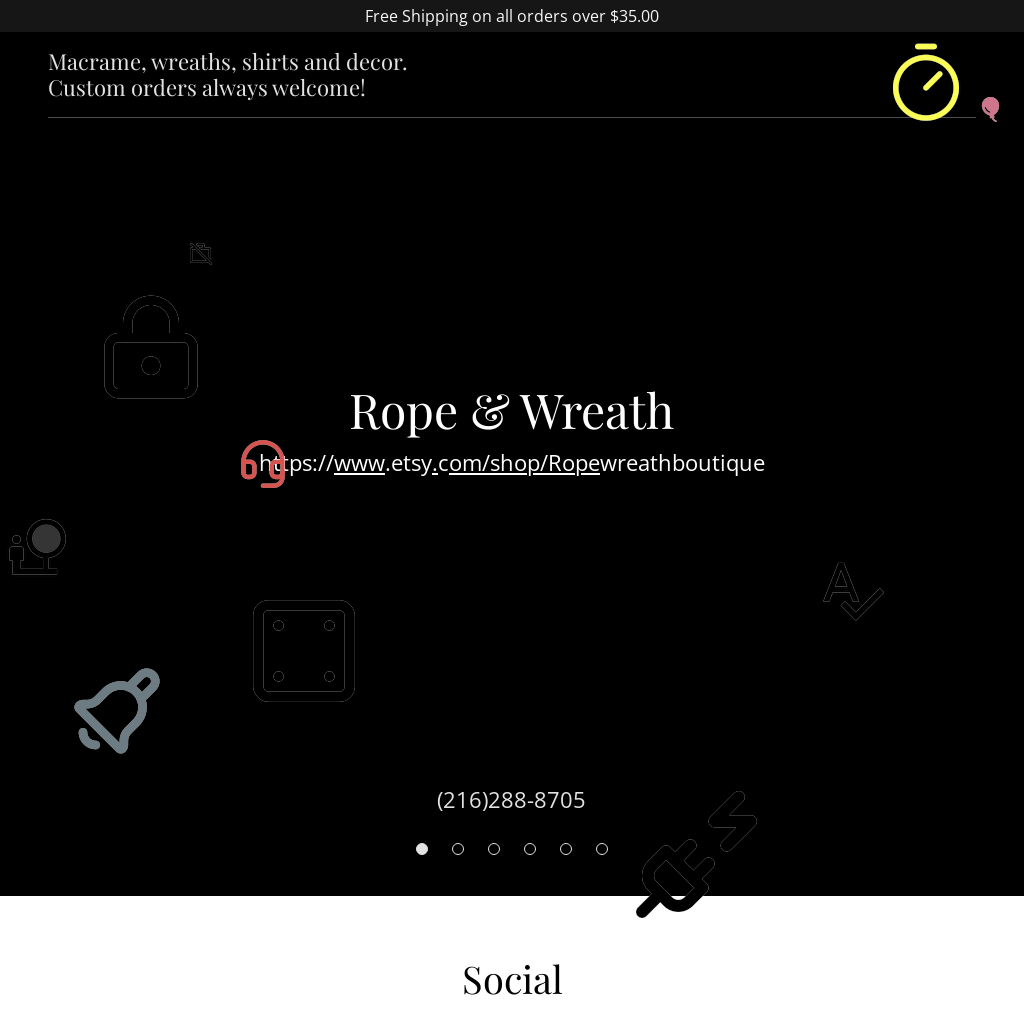 The width and height of the screenshot is (1024, 1016). I want to click on indicates a celebration or birthday event, so click(990, 109).